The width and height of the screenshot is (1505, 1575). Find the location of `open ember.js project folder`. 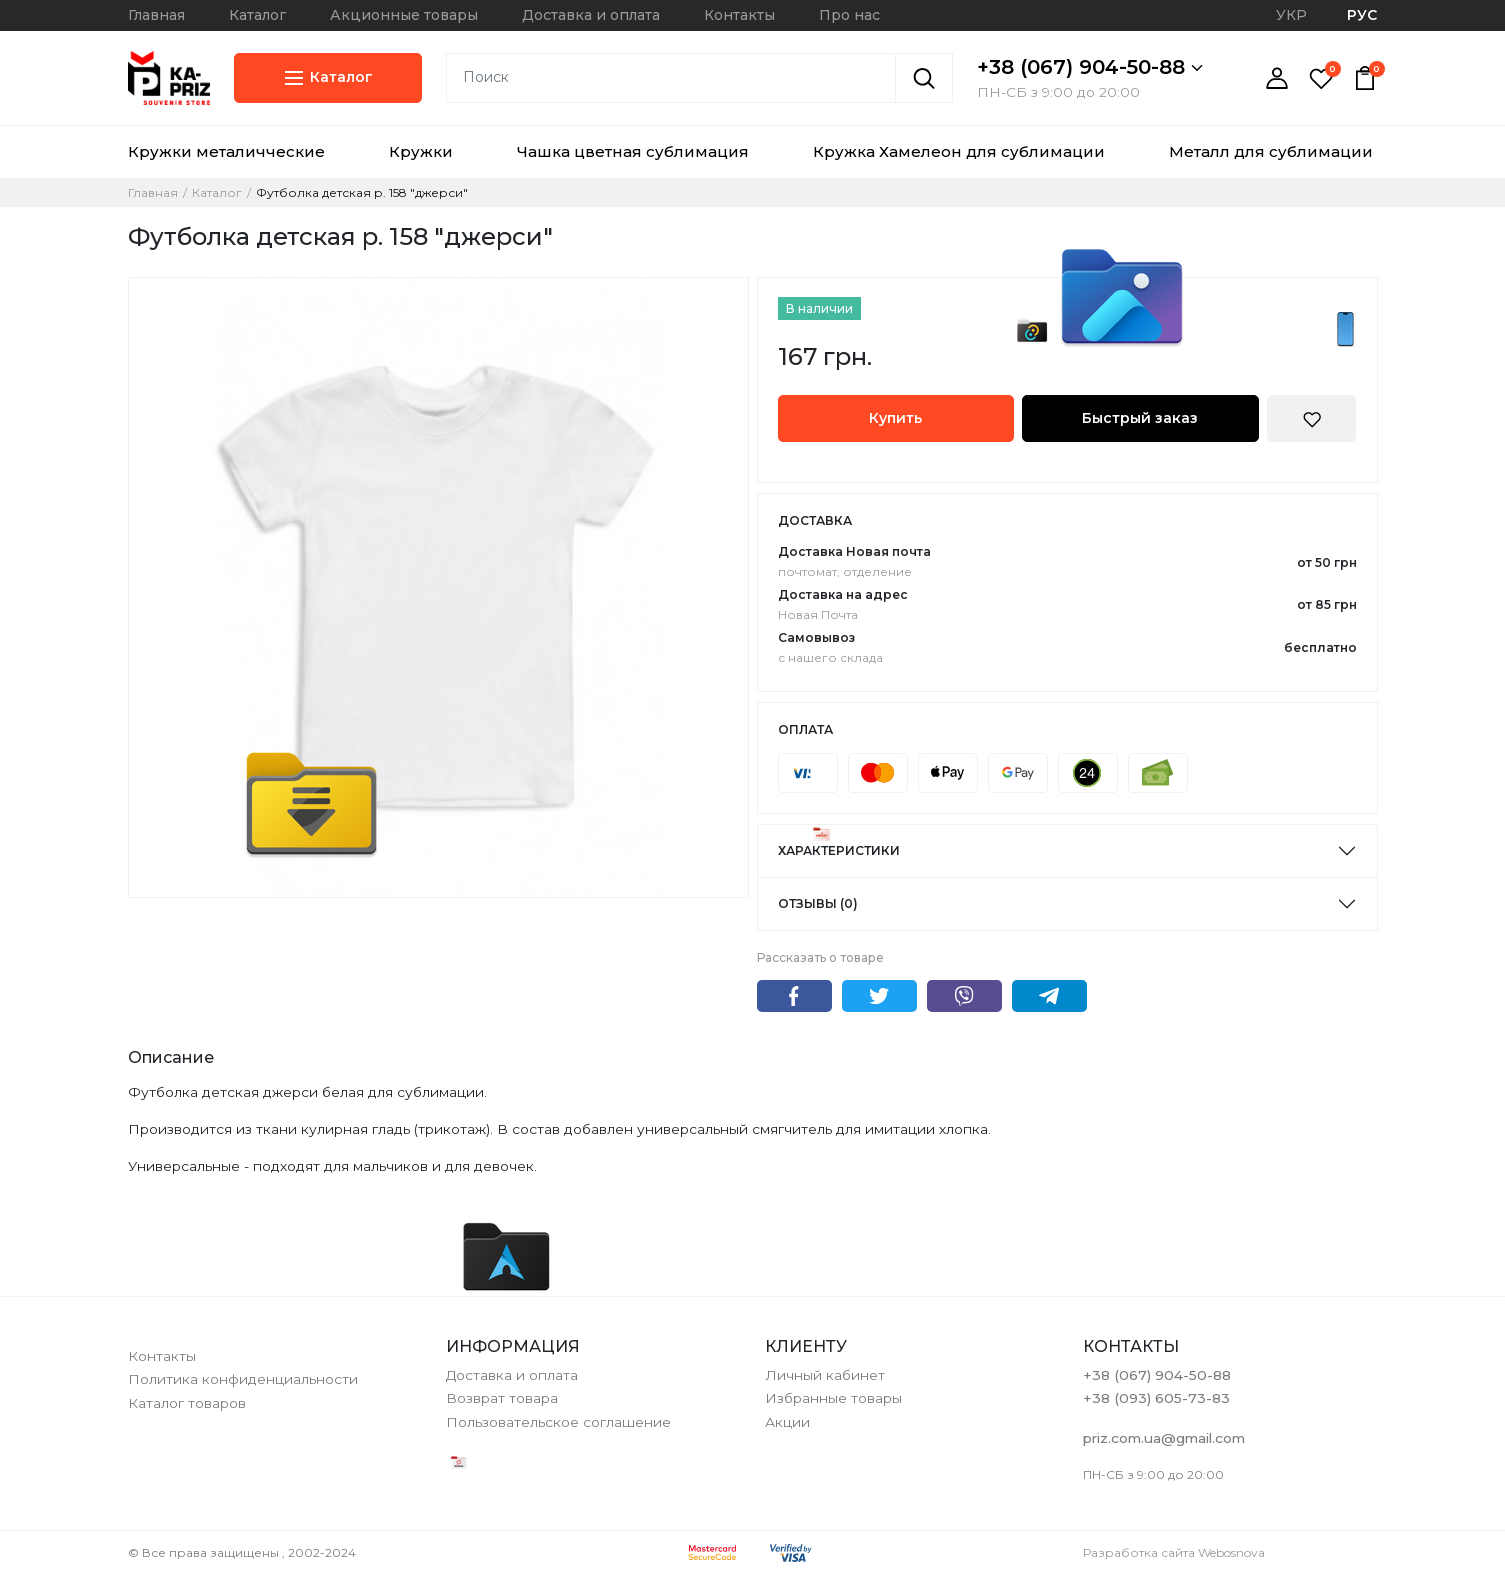

open ember.js project folder is located at coordinates (821, 834).